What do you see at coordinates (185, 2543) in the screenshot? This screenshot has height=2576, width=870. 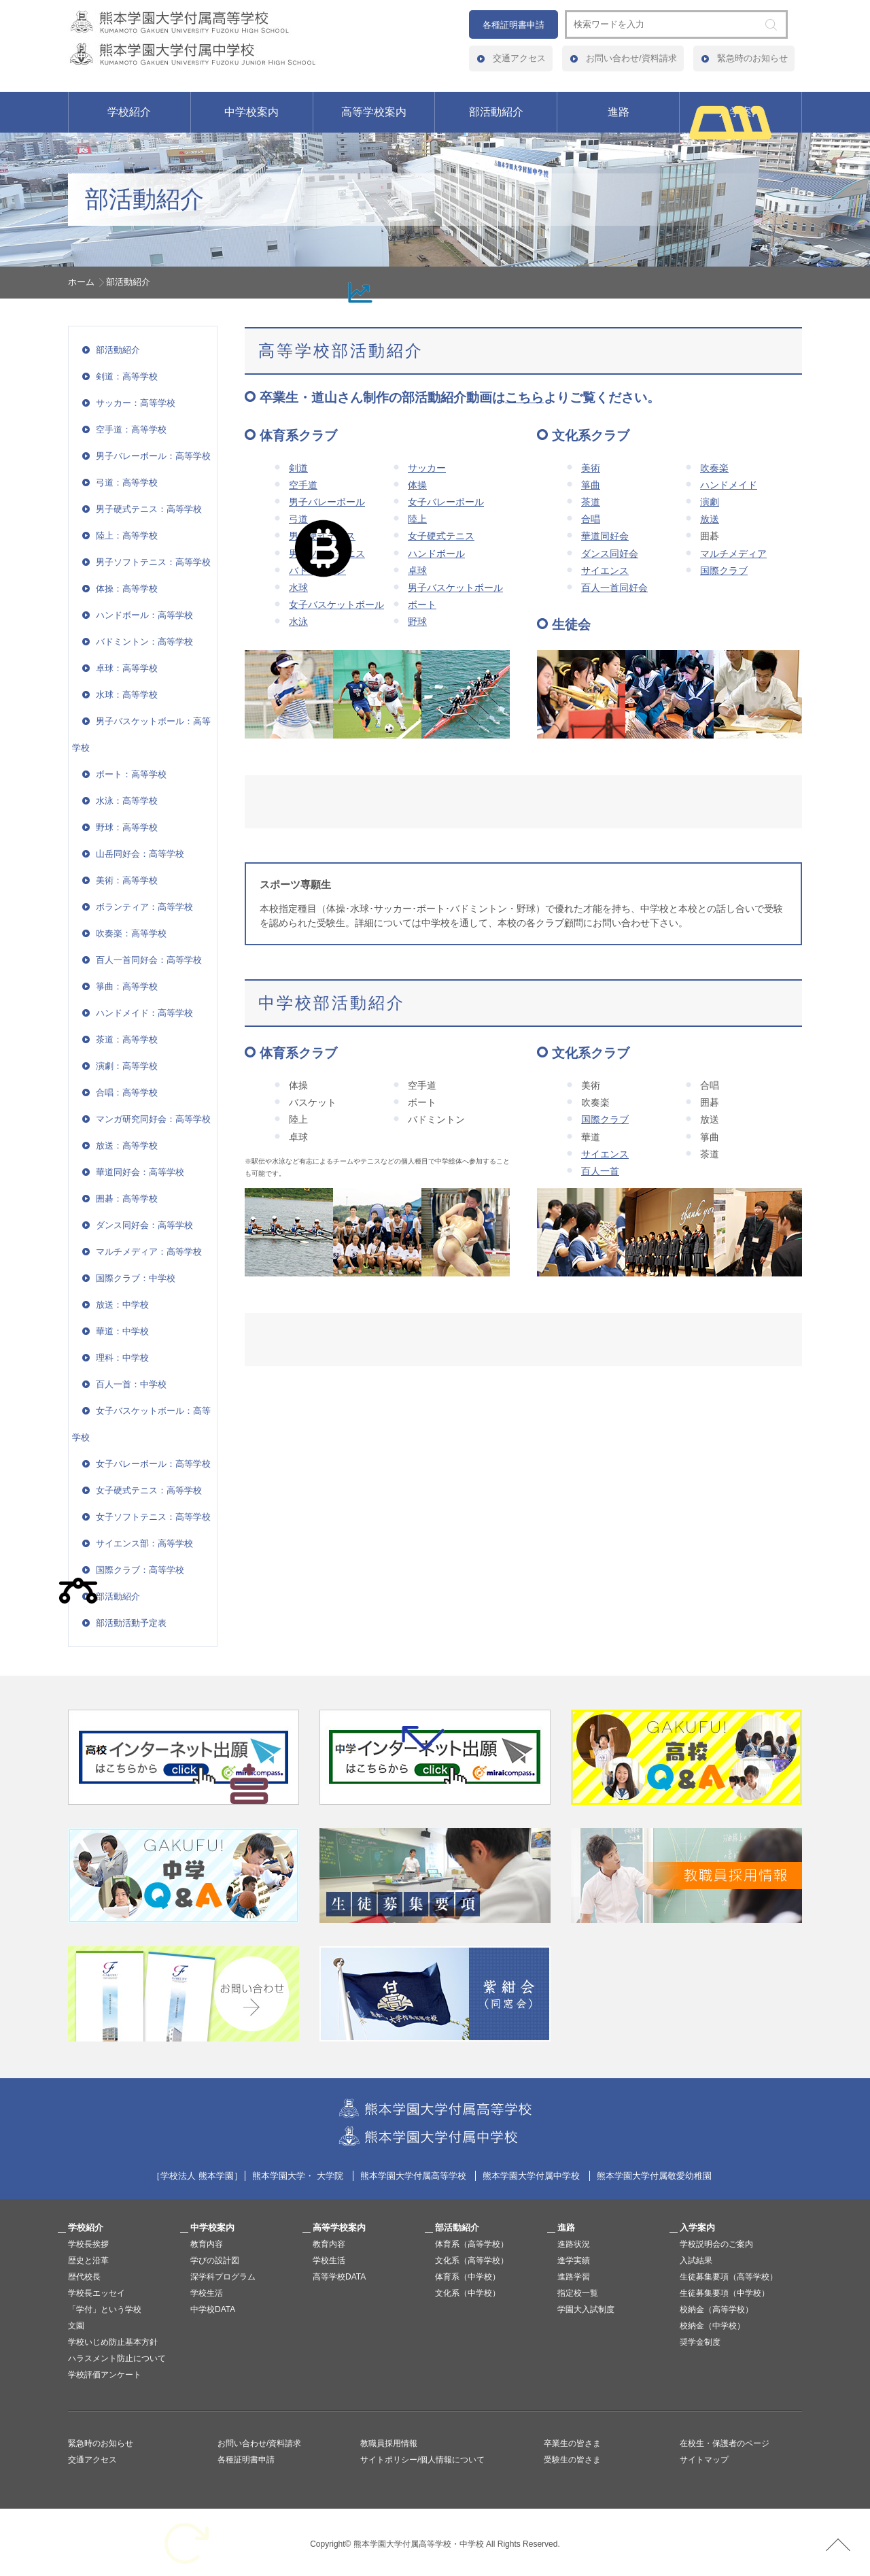 I see `refresh or reload content` at bounding box center [185, 2543].